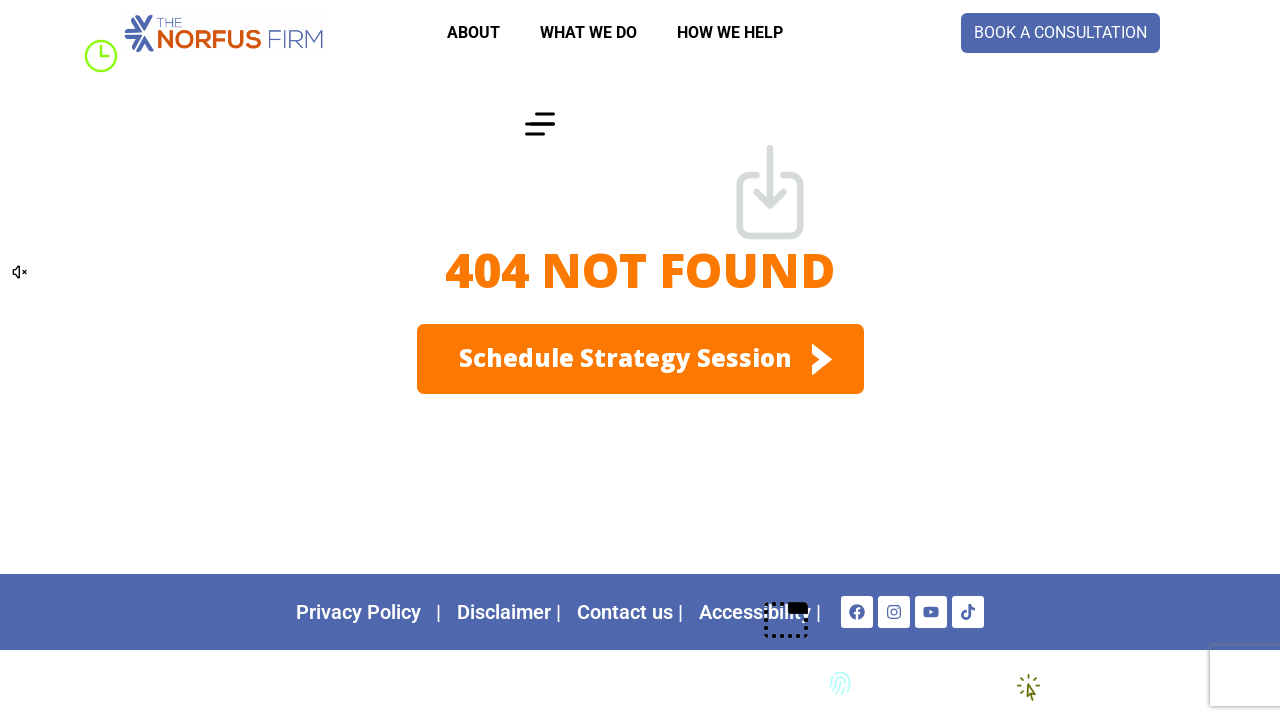 The height and width of the screenshot is (720, 1280). I want to click on an inactive or background browser tab, so click(786, 620).